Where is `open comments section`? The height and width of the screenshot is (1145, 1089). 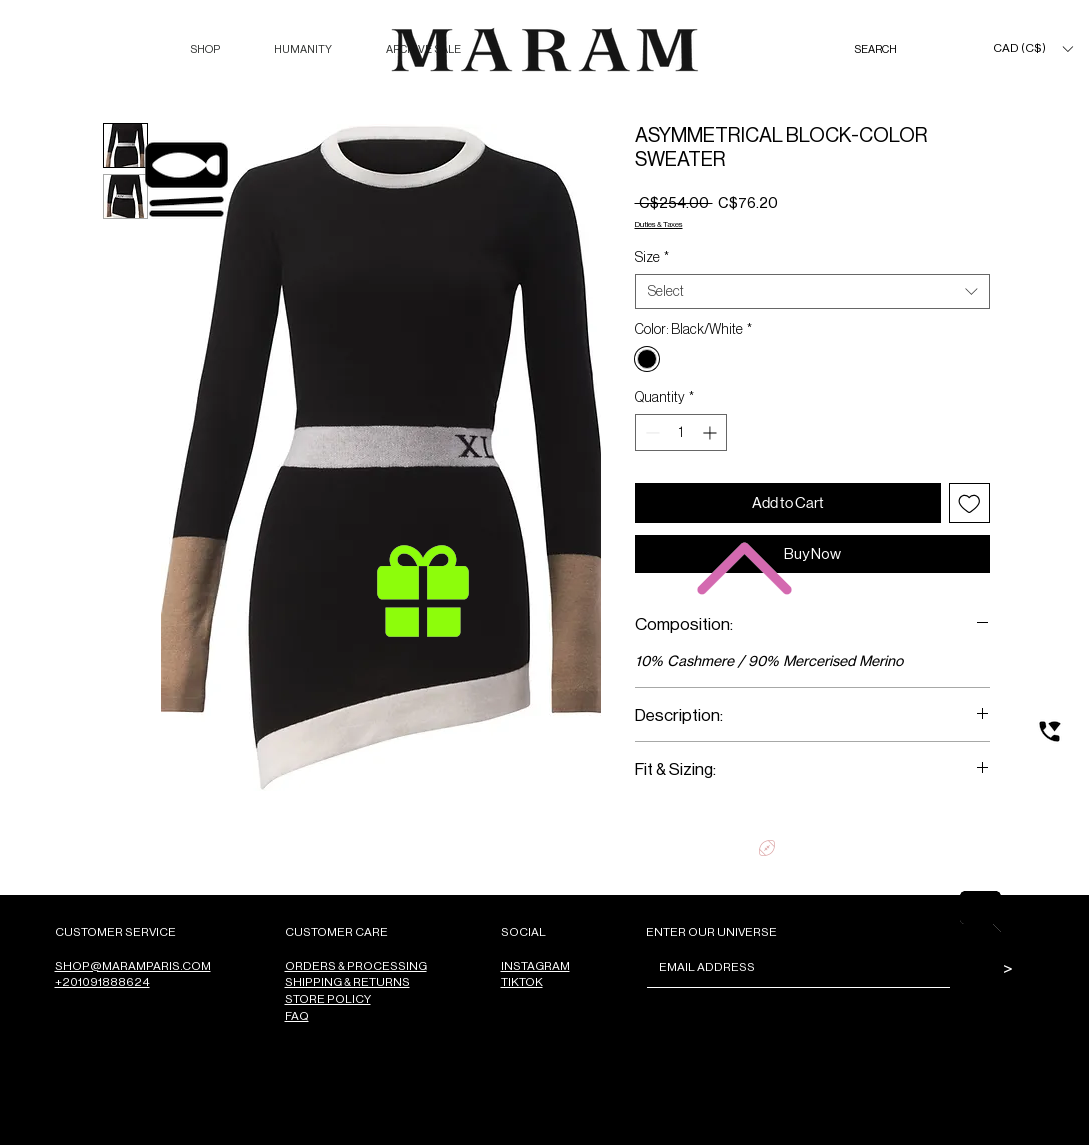
open comments section is located at coordinates (980, 911).